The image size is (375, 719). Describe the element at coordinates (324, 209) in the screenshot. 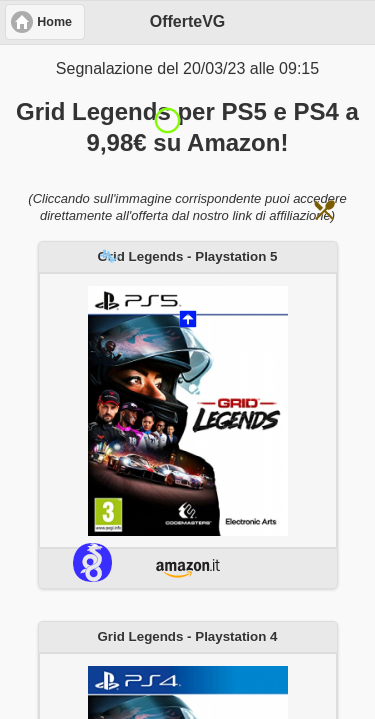

I see `find nearby restaurants` at that location.